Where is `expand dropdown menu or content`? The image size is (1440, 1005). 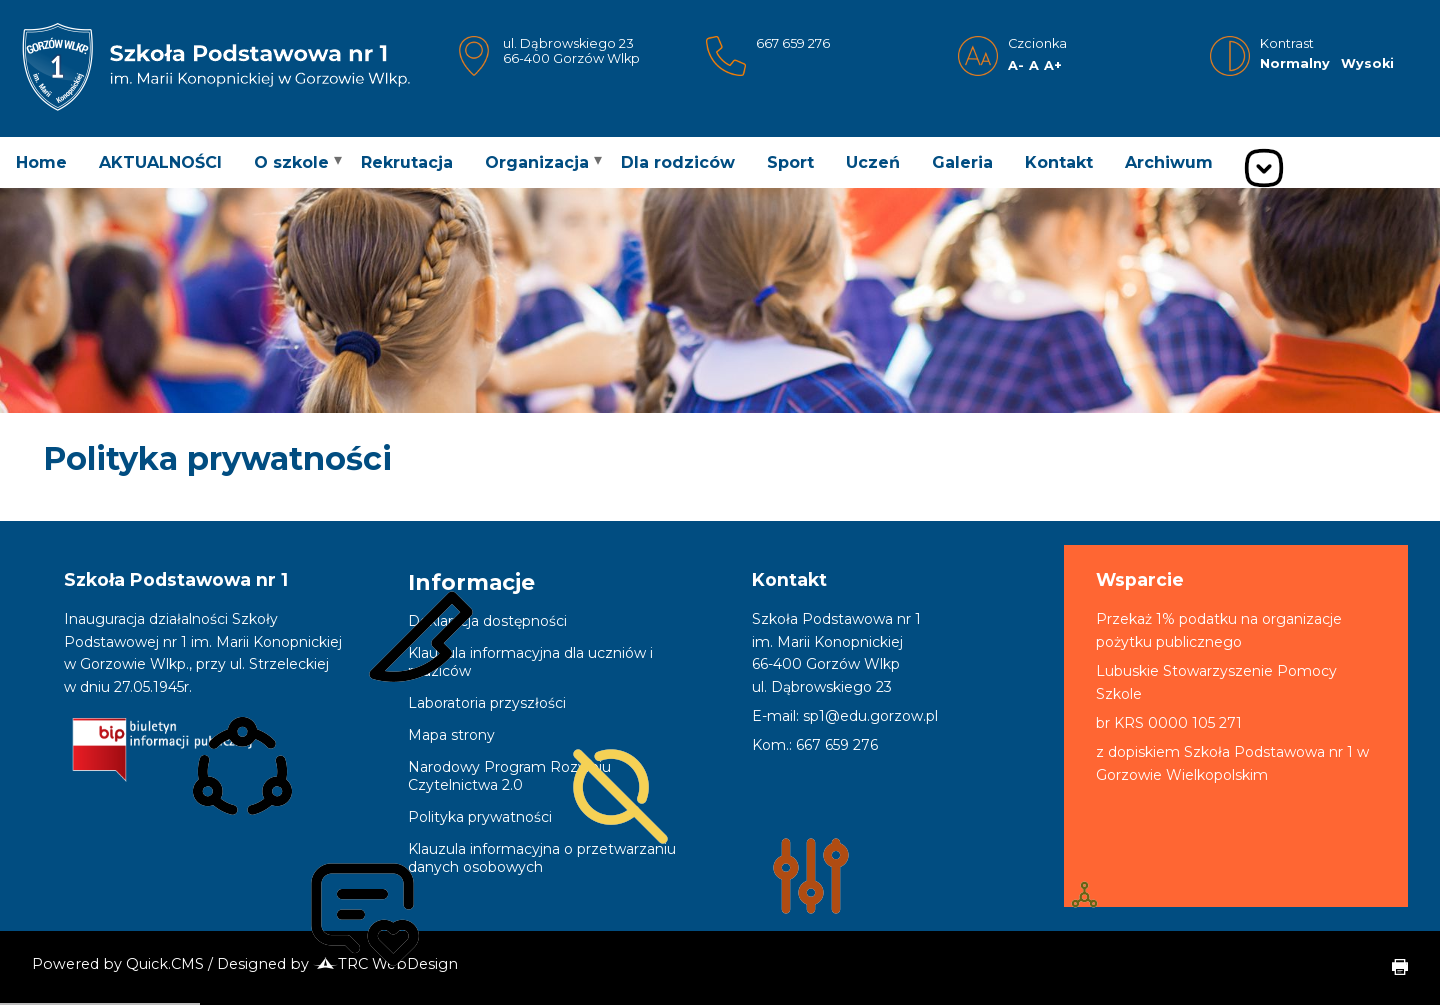 expand dropdown menu or content is located at coordinates (1264, 168).